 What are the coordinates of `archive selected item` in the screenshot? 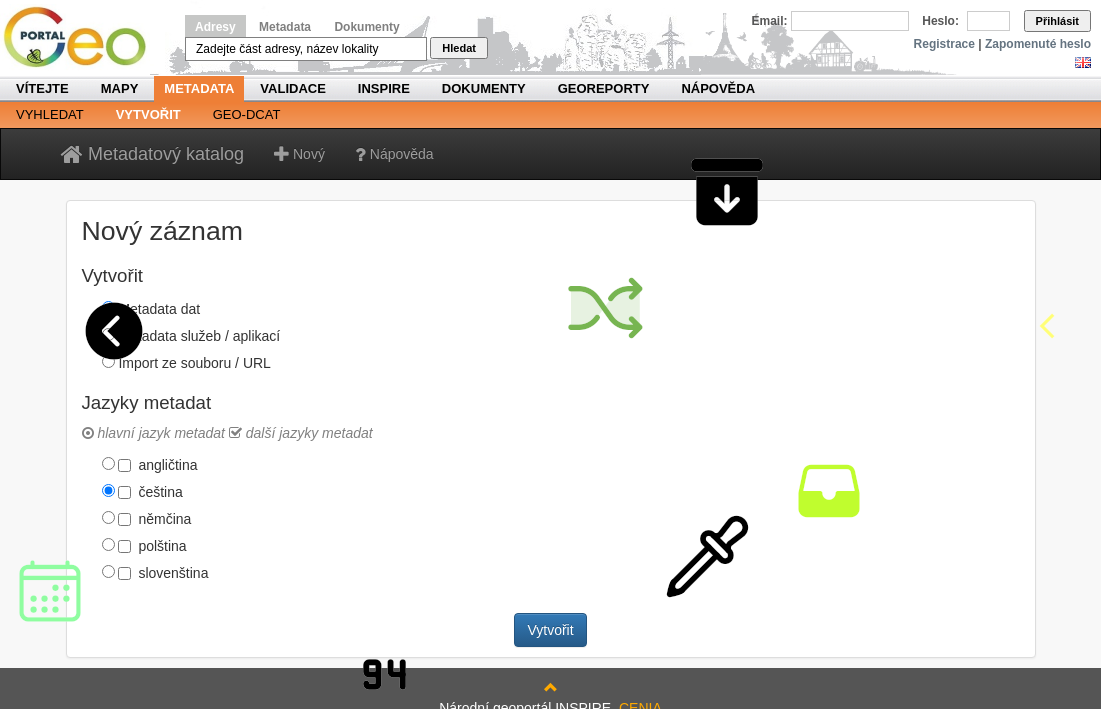 It's located at (727, 192).